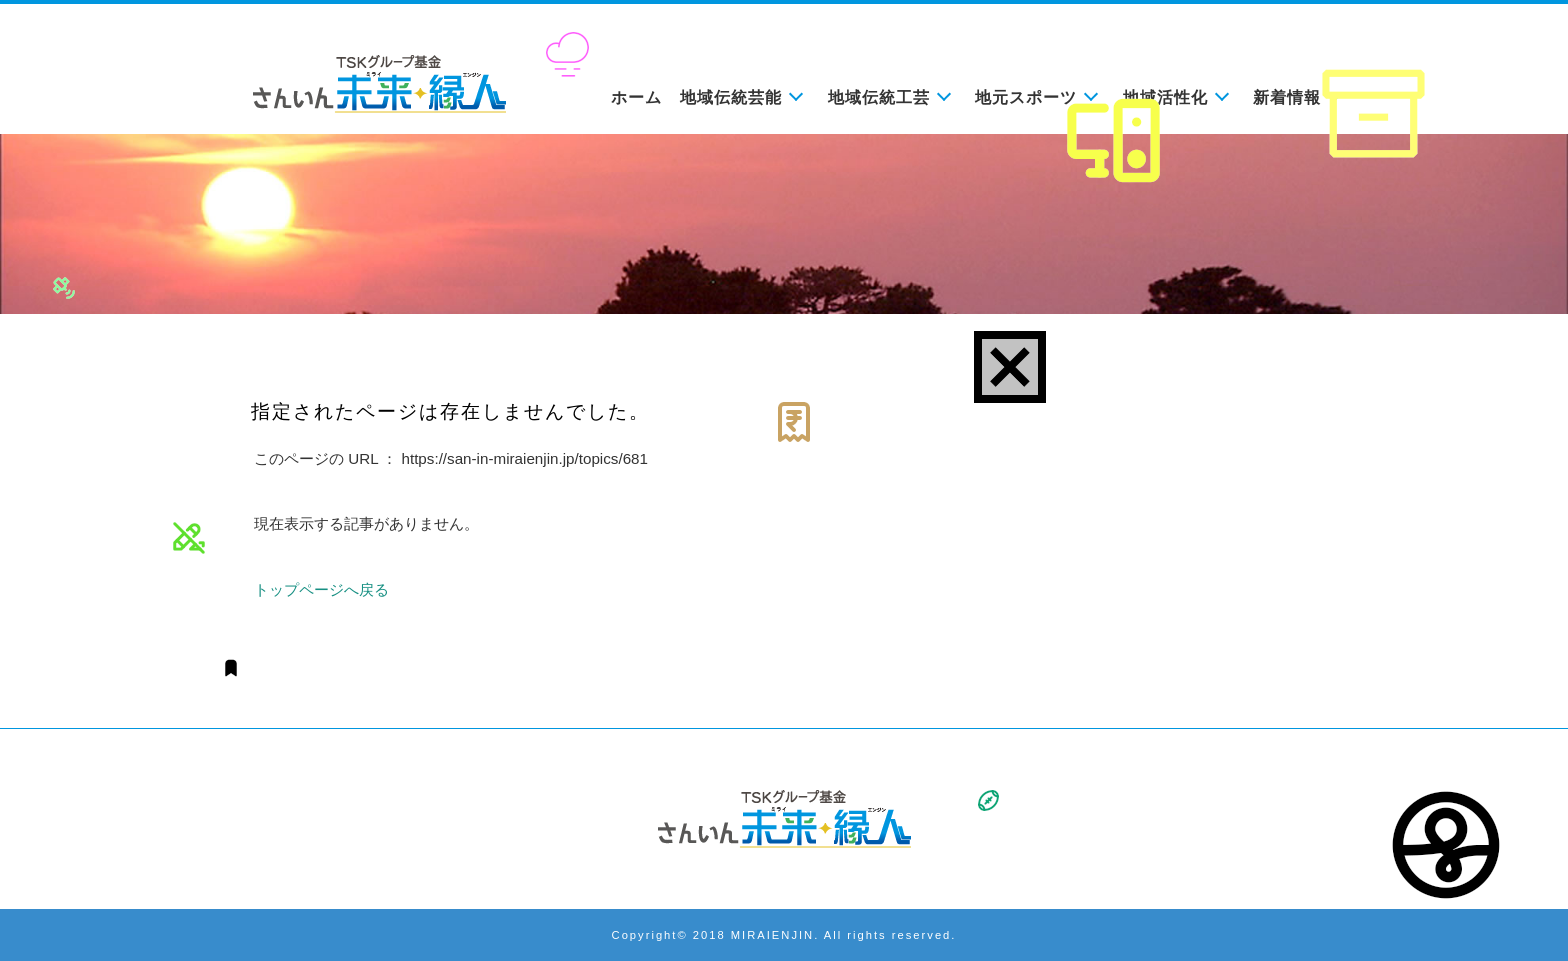  Describe the element at coordinates (567, 53) in the screenshot. I see `indicates foggy weather conditions` at that location.